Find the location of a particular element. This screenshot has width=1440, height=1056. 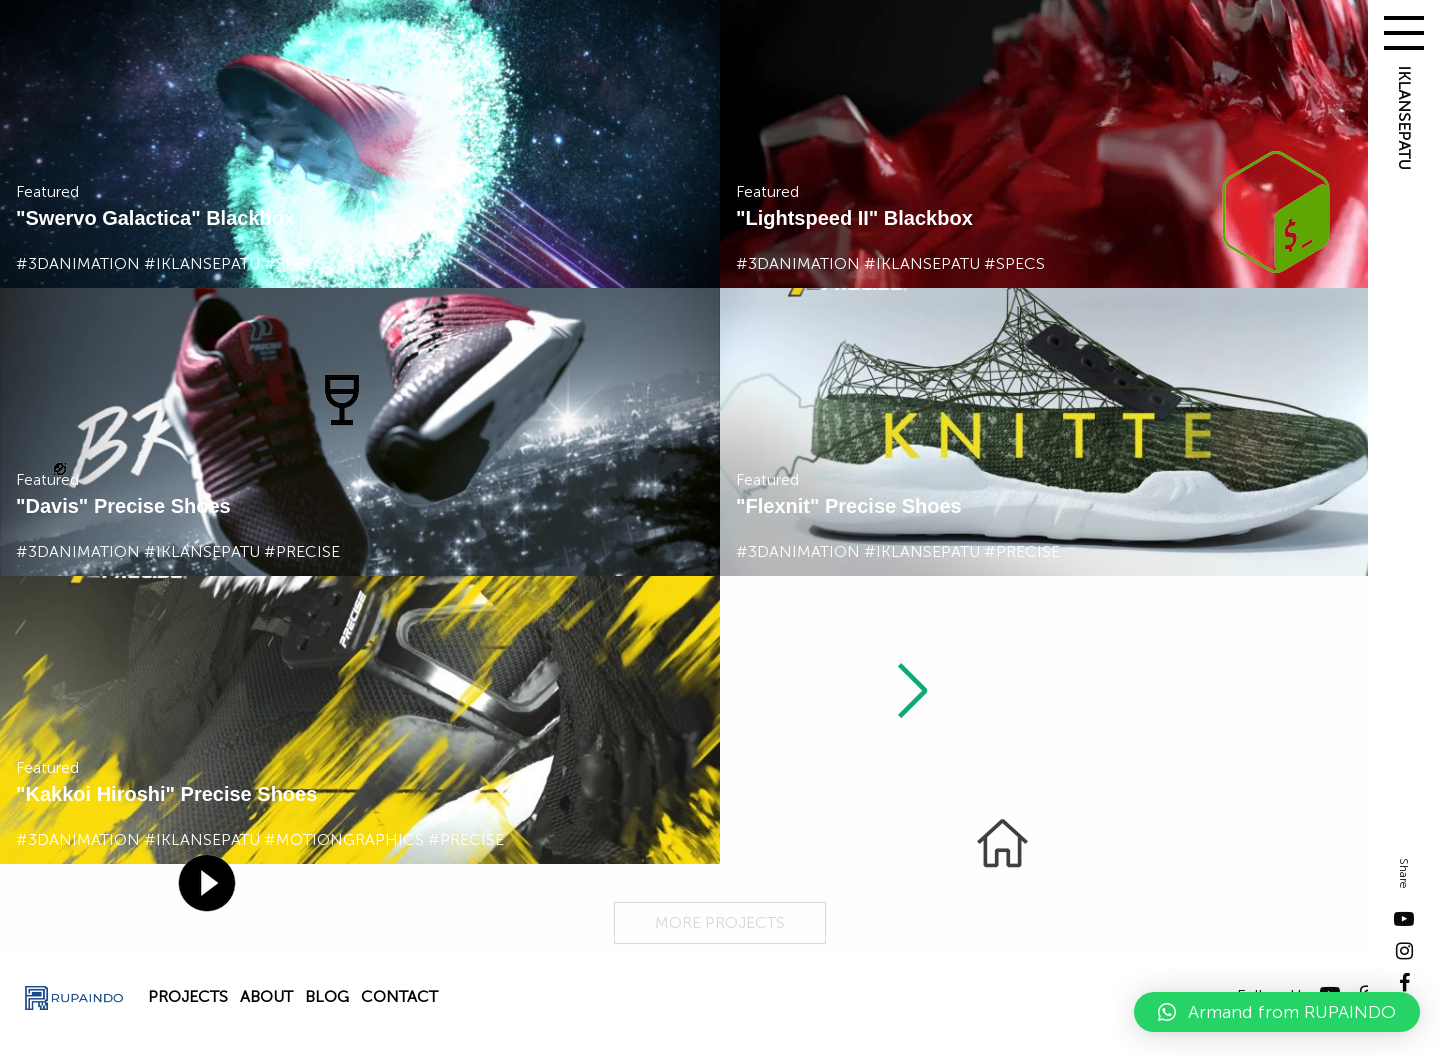

navigate to the home screen is located at coordinates (1002, 844).